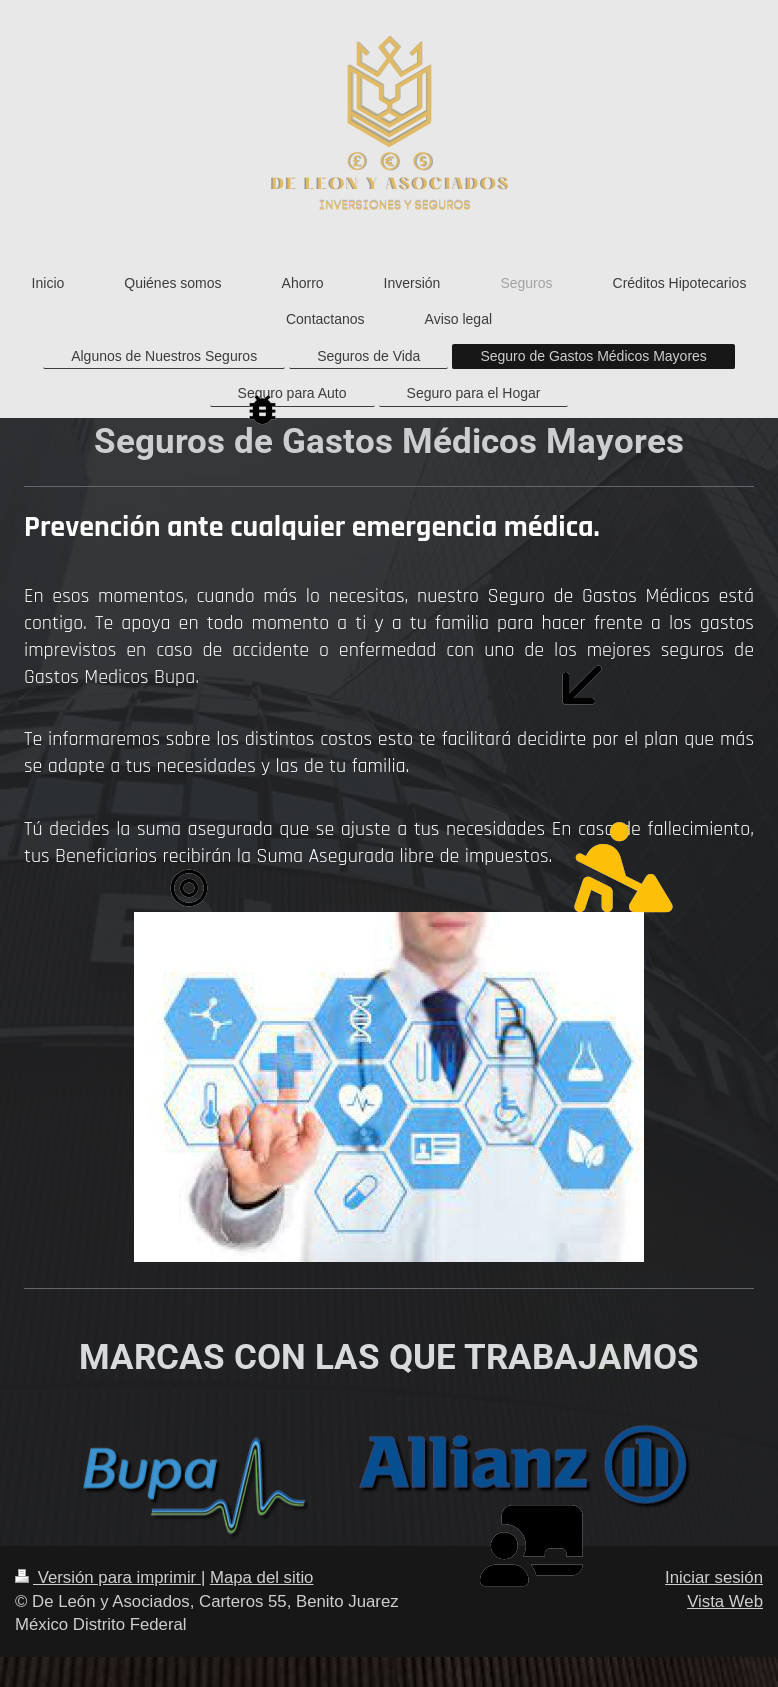 Image resolution: width=778 pixels, height=1687 pixels. Describe the element at coordinates (534, 1543) in the screenshot. I see `access teaching or presentation tools` at that location.